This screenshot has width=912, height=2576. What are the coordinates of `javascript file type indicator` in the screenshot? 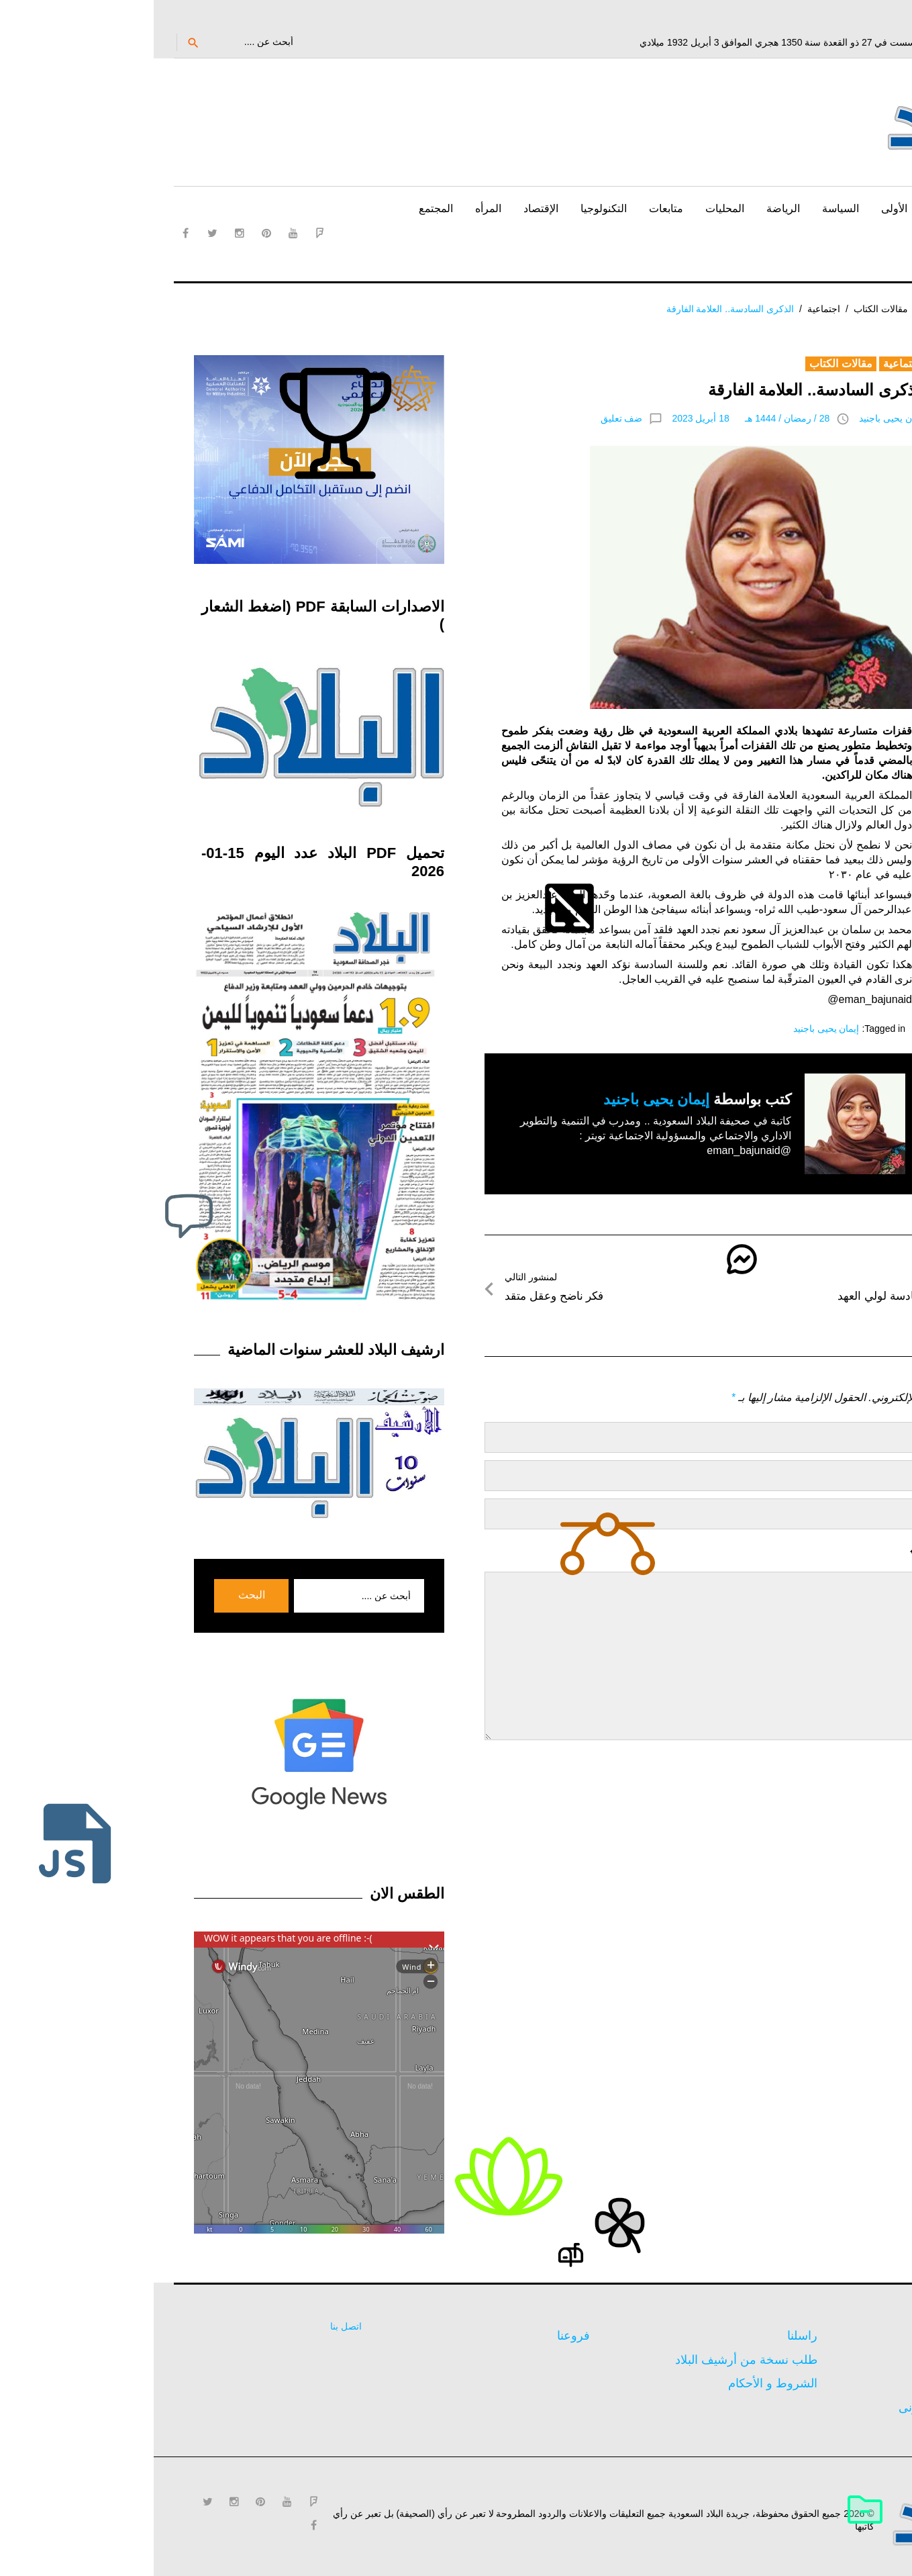 It's located at (77, 1844).